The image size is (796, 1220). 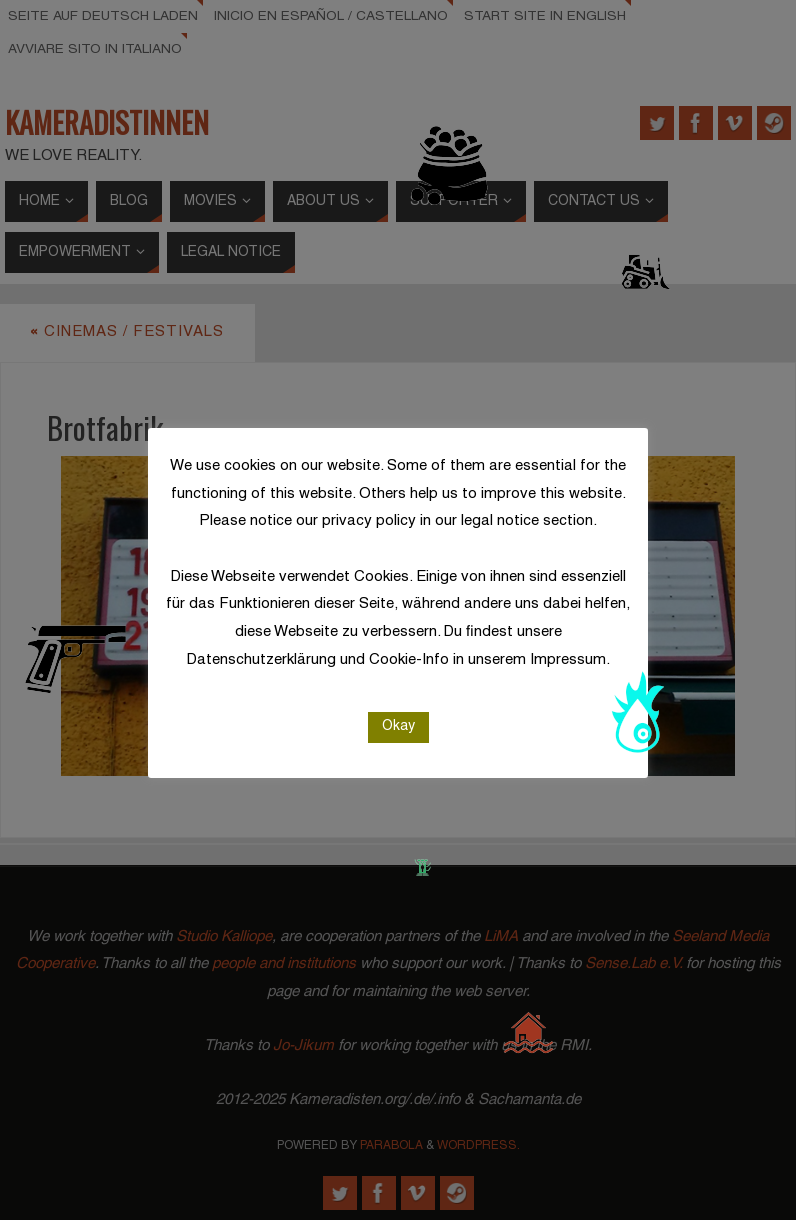 I want to click on indicates flood warning or alert, so click(x=528, y=1031).